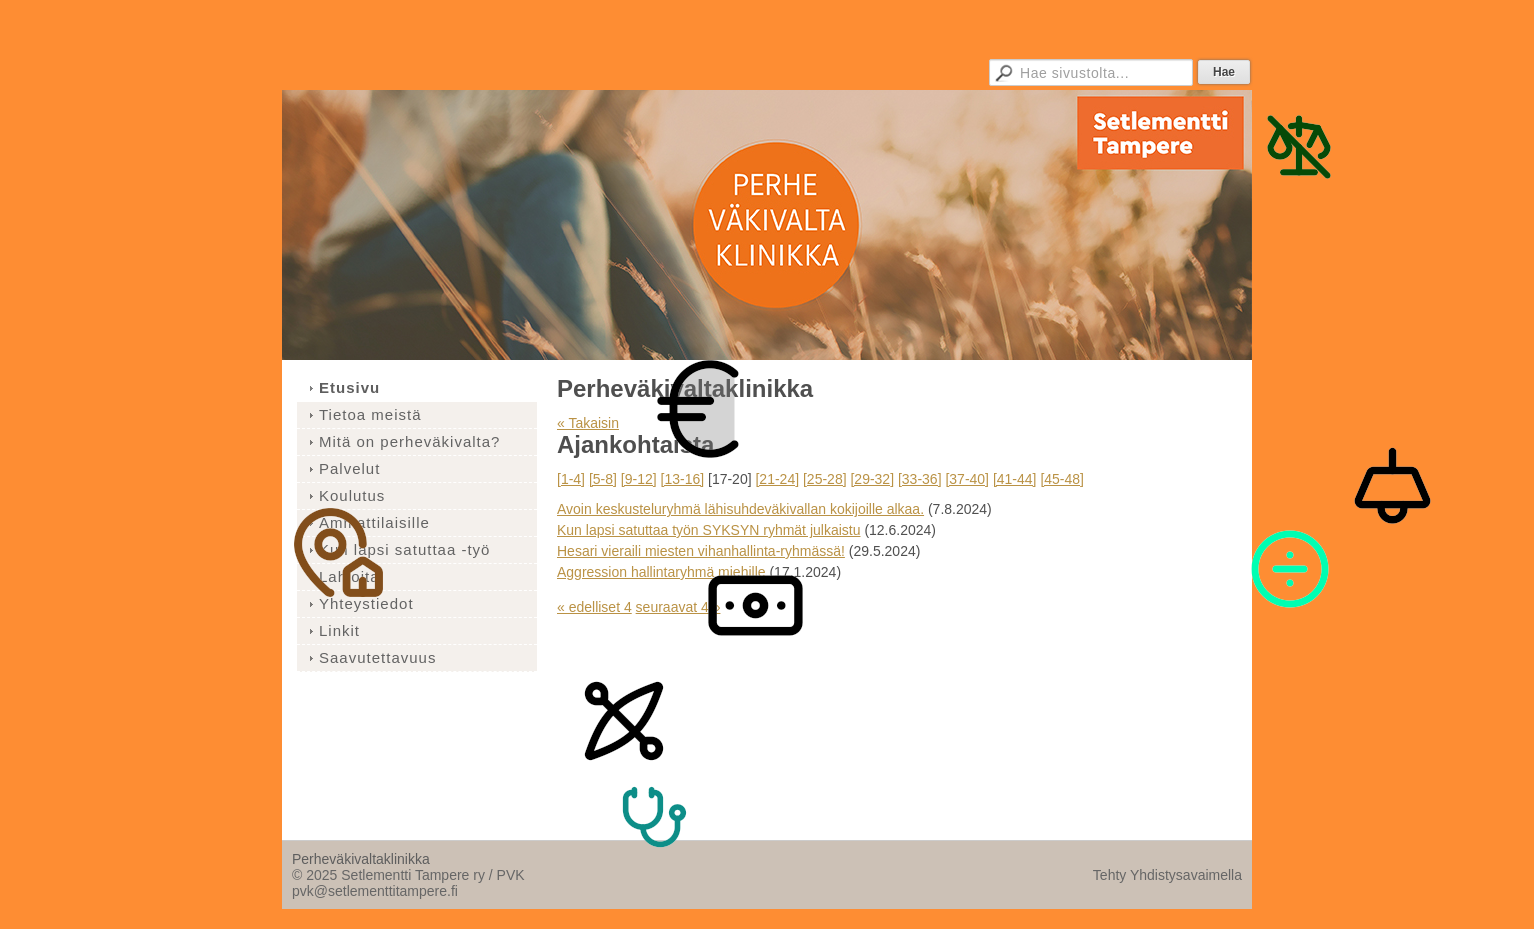 This screenshot has height=929, width=1534. Describe the element at coordinates (755, 605) in the screenshot. I see `view payment or cash options` at that location.